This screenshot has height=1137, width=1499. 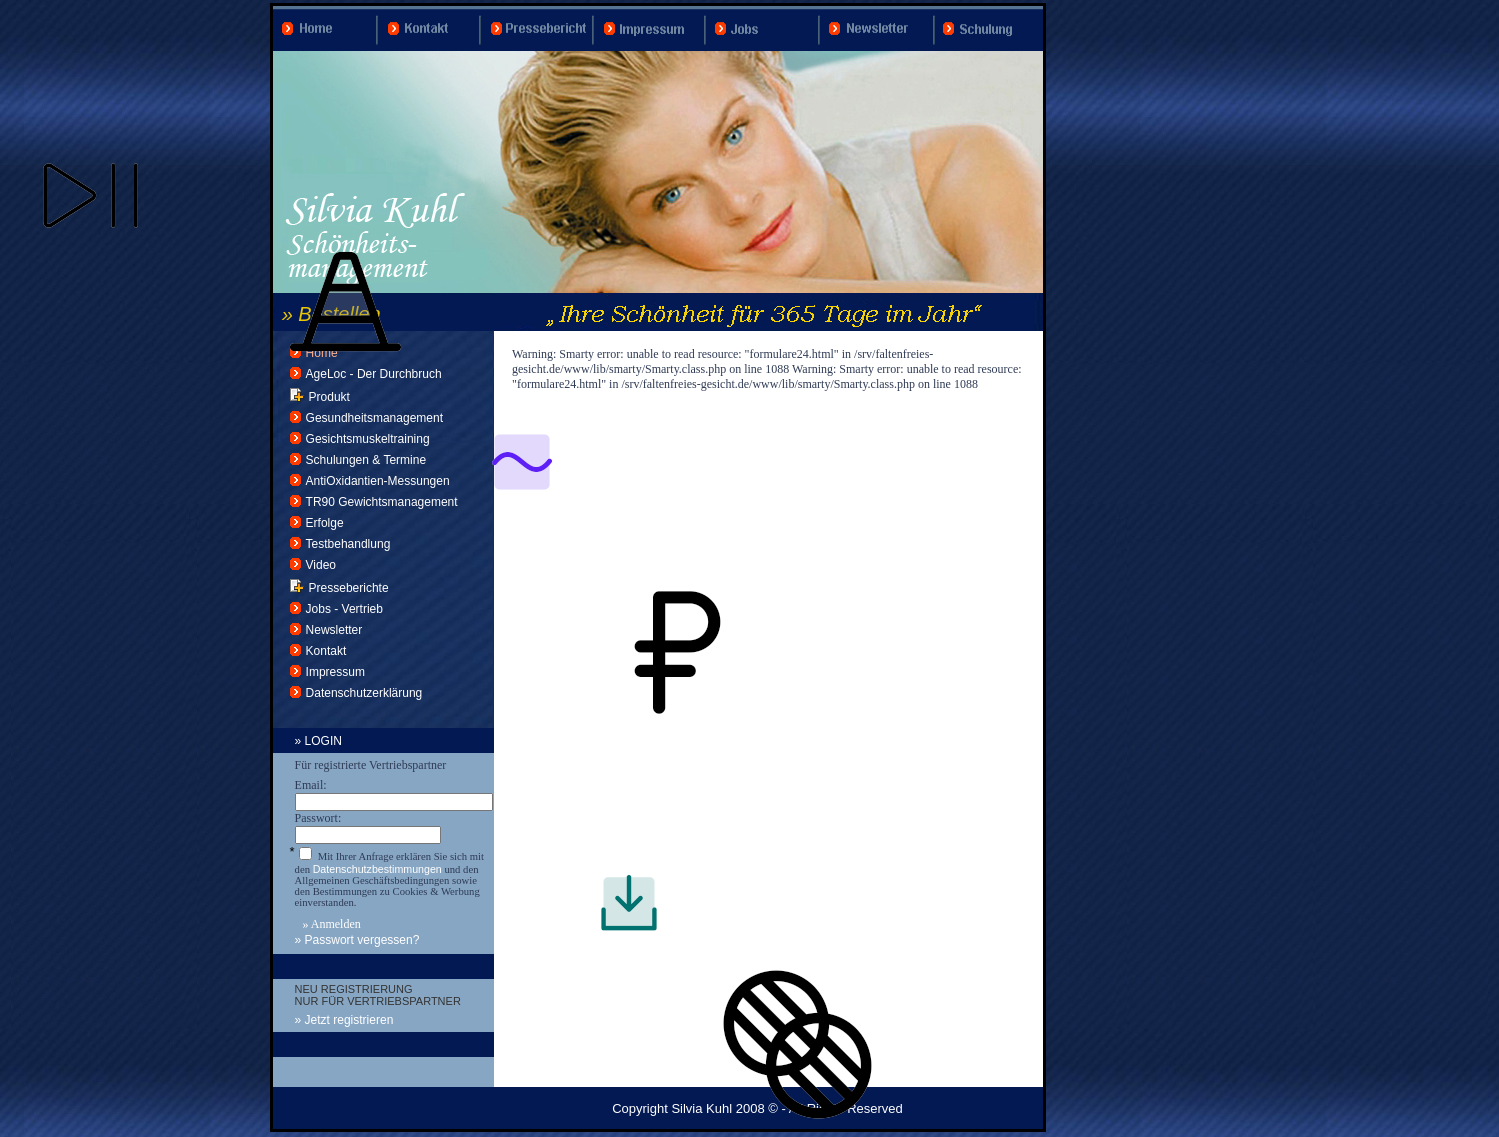 What do you see at coordinates (345, 303) in the screenshot?
I see `indicates area under construction or maintenance` at bounding box center [345, 303].